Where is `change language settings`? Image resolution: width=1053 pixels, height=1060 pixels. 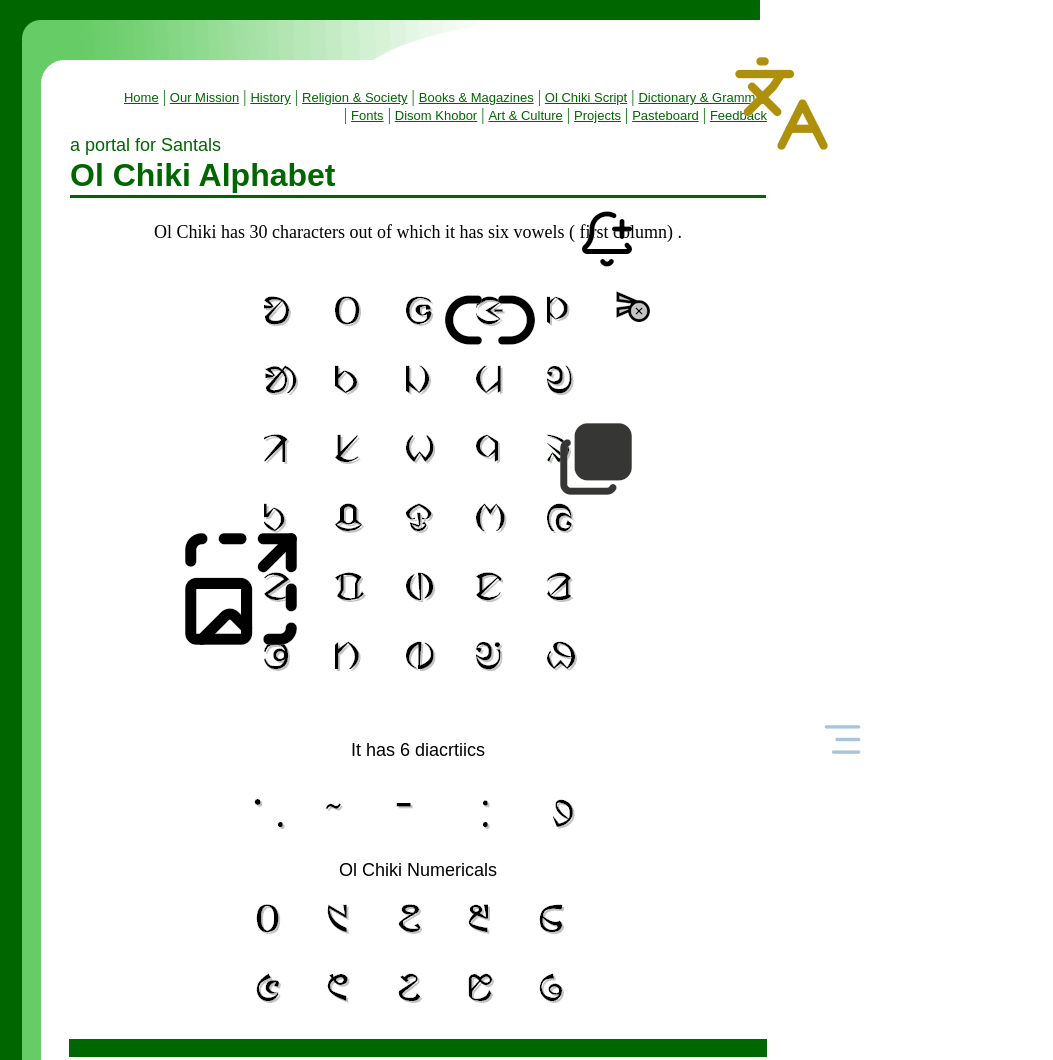
change language settings is located at coordinates (781, 103).